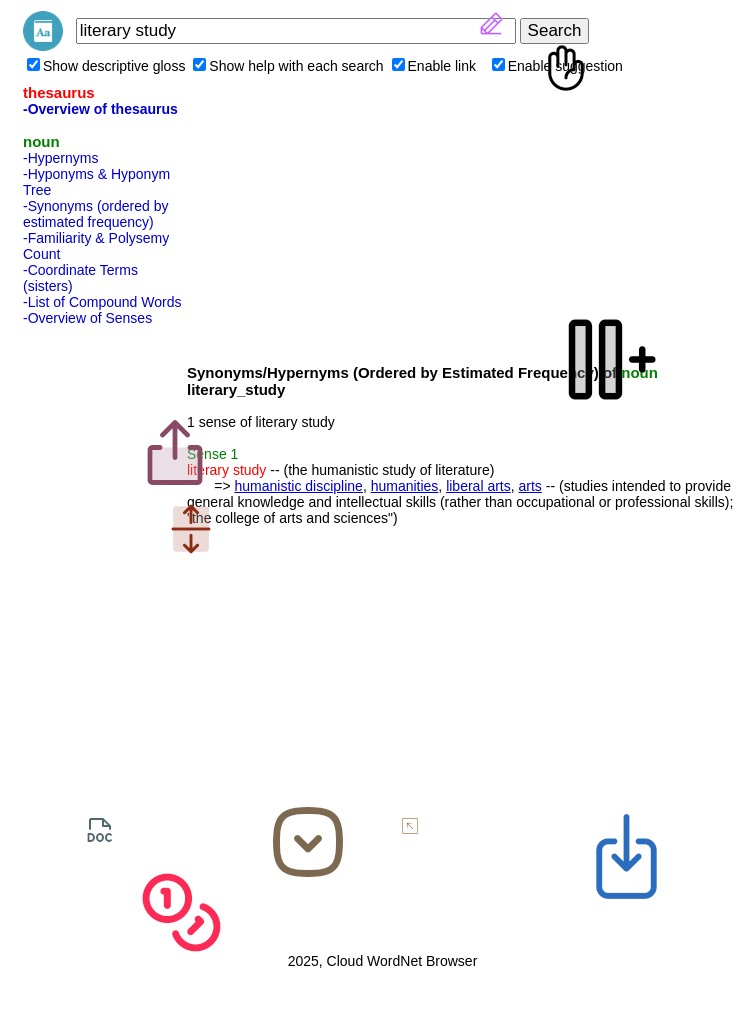 The width and height of the screenshot is (745, 1012). I want to click on view your coin balance or currency, so click(181, 912).